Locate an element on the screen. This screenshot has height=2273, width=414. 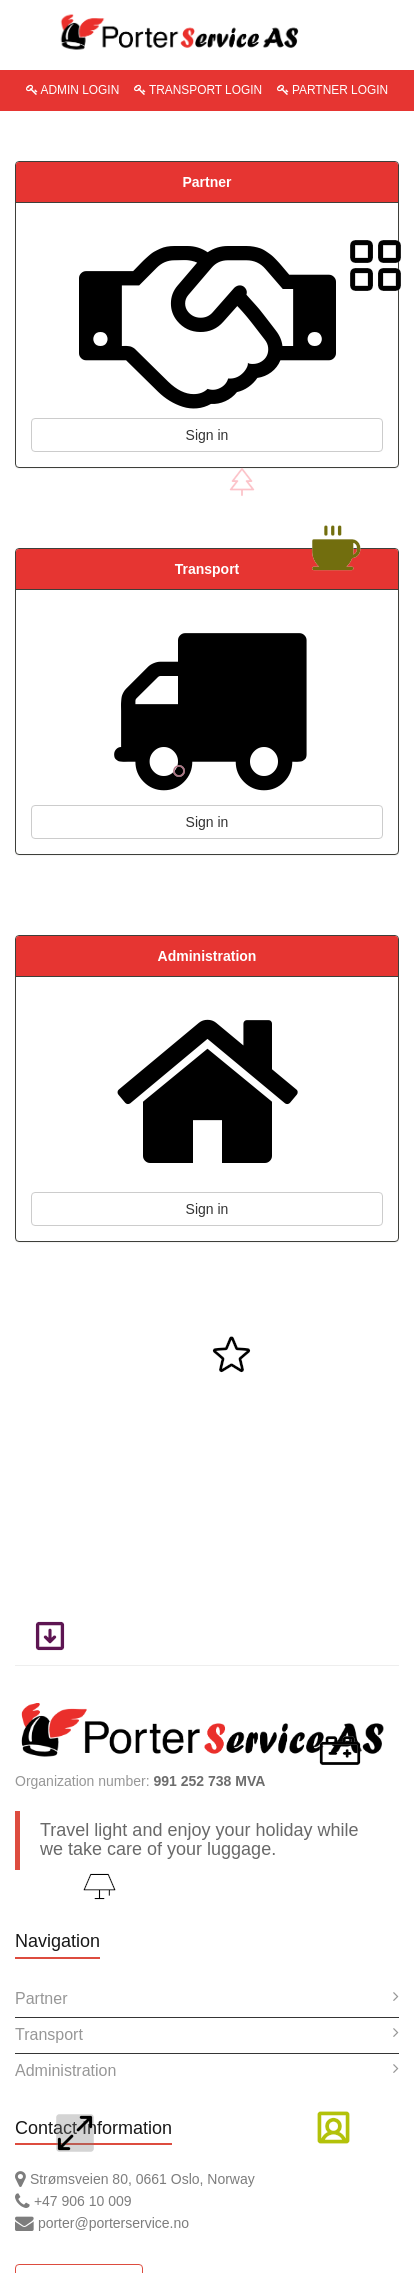
indicates parks or nature areas on a map is located at coordinates (242, 482).